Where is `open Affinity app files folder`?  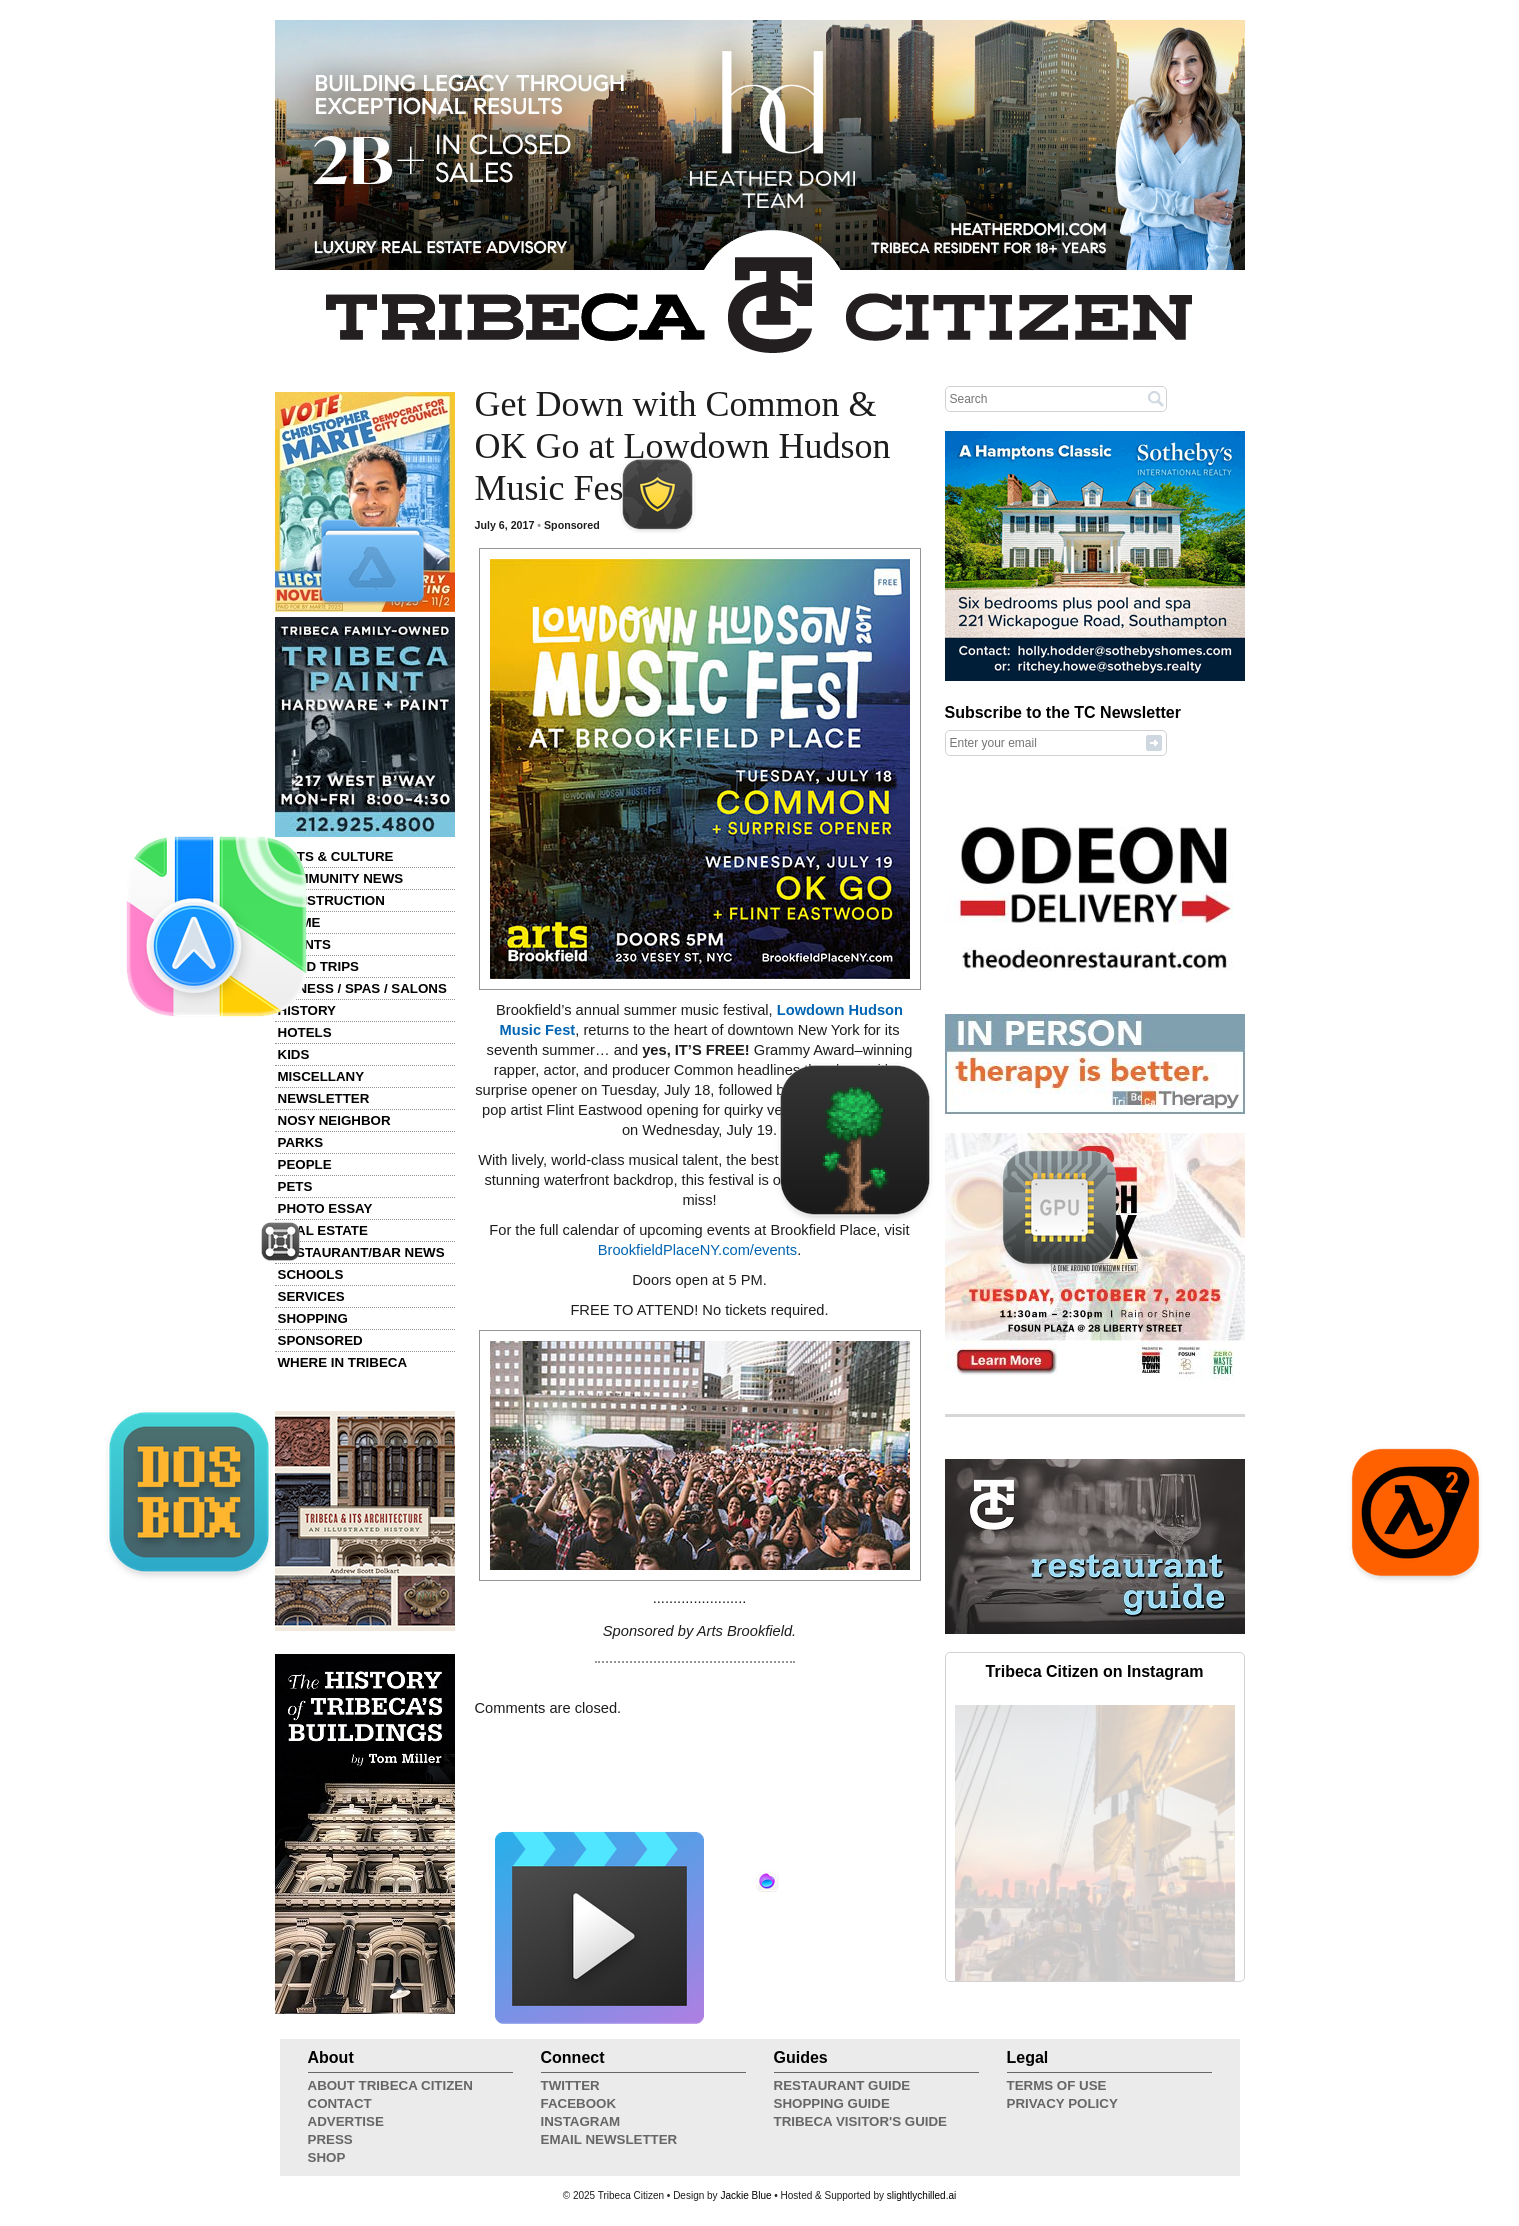 open Affinity app files folder is located at coordinates (372, 560).